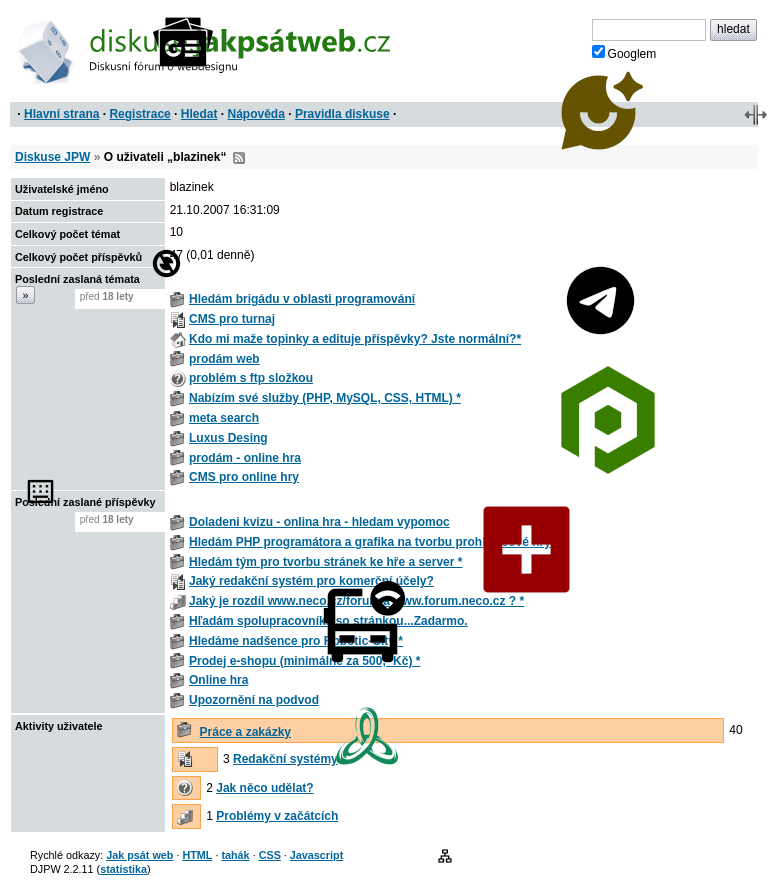 Image resolution: width=768 pixels, height=894 pixels. What do you see at coordinates (362, 623) in the screenshot?
I see `indicates wifi available on public transit` at bounding box center [362, 623].